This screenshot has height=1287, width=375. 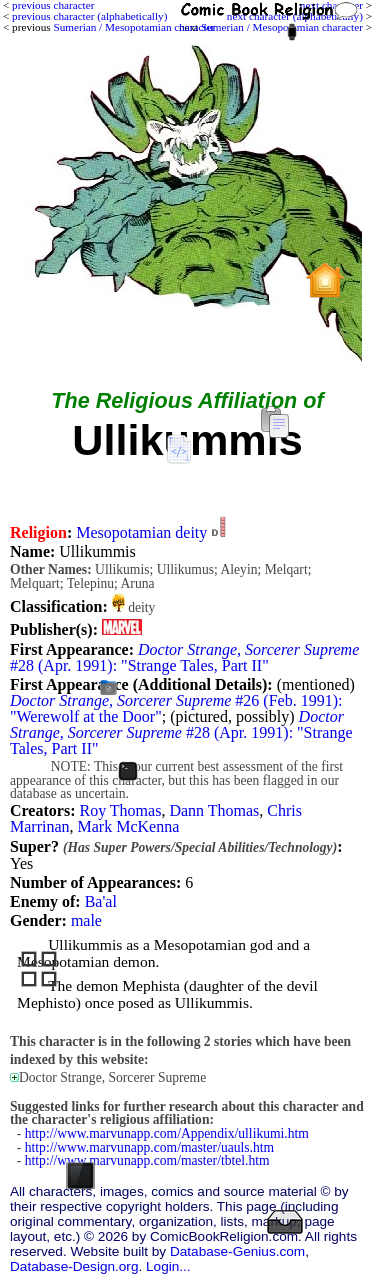 I want to click on access msn account settings, so click(x=39, y=969).